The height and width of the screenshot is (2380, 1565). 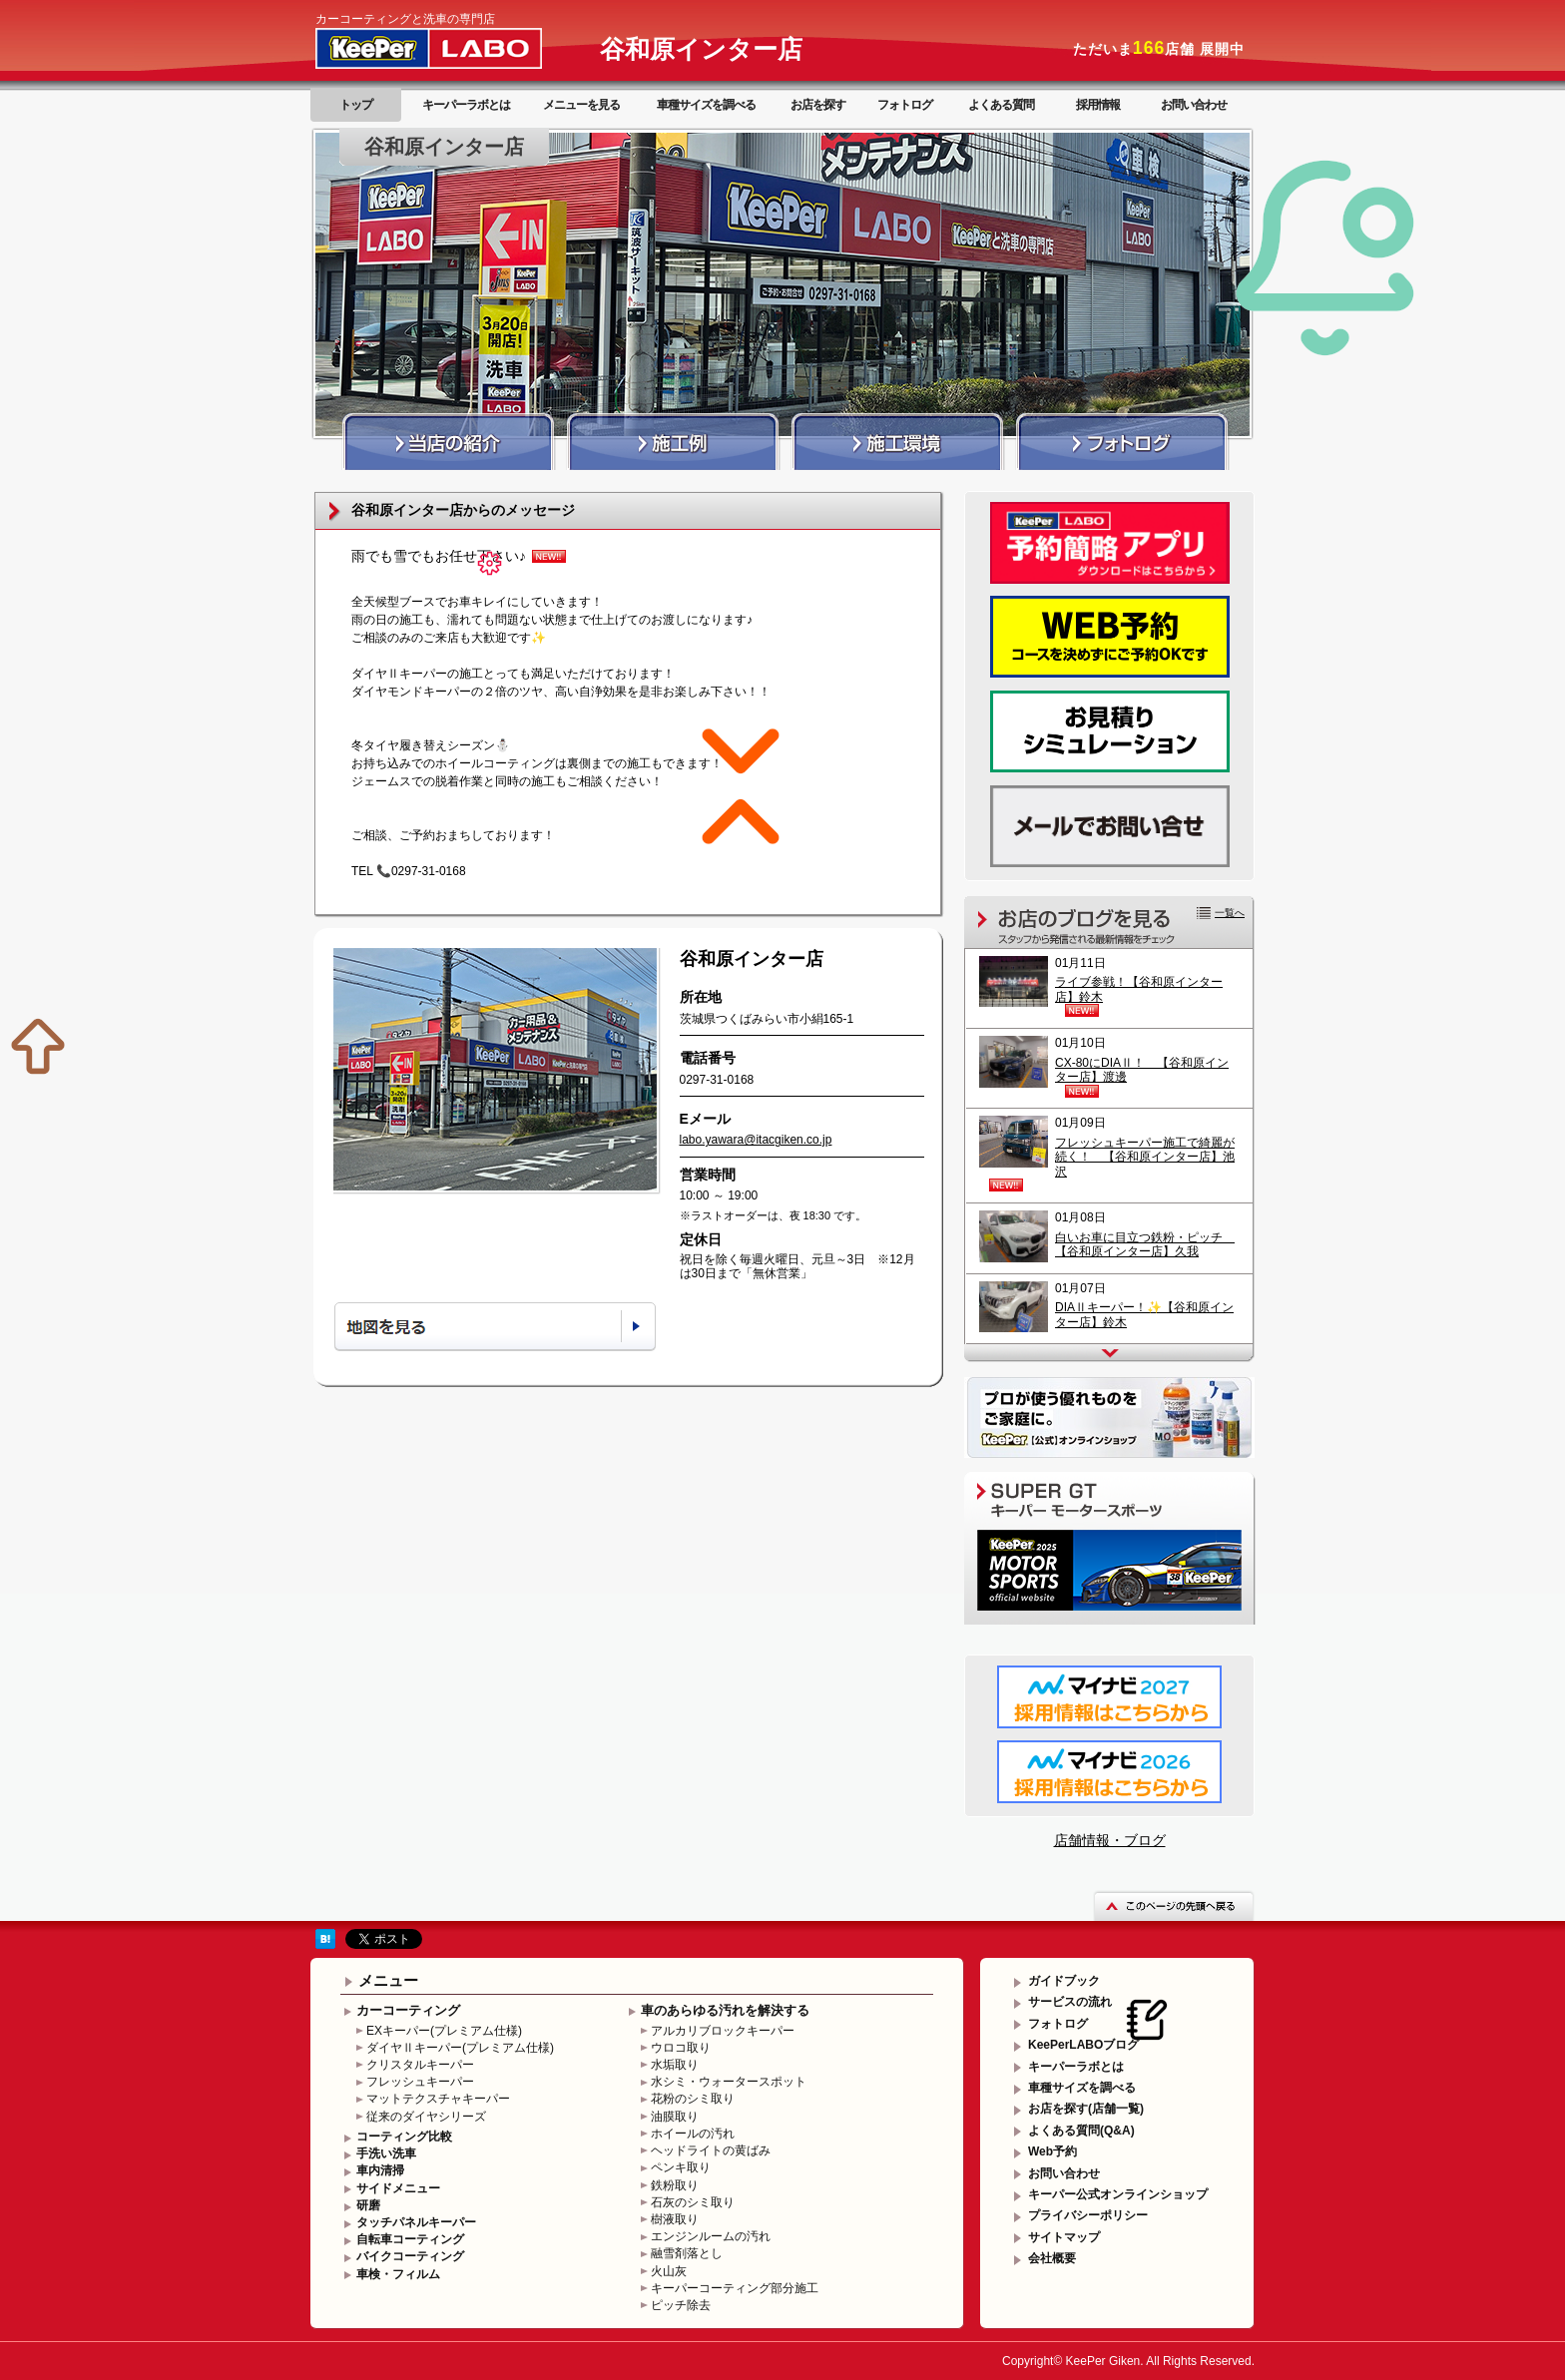 What do you see at coordinates (741, 786) in the screenshot?
I see `collapse expanded content` at bounding box center [741, 786].